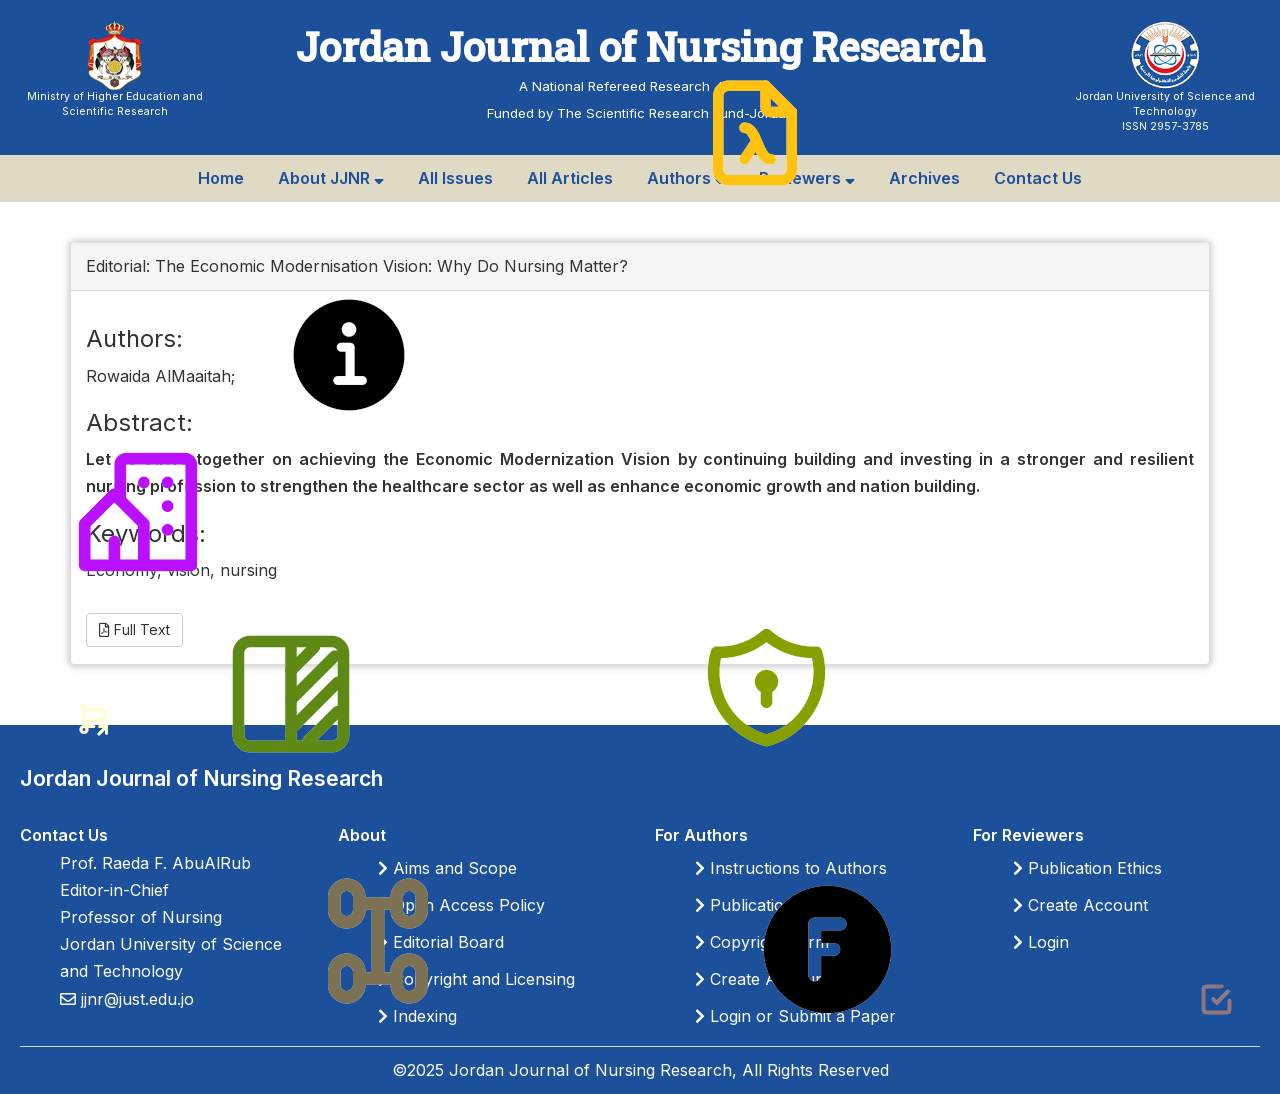 This screenshot has width=1280, height=1094. I want to click on mark item as complete, so click(1216, 999).